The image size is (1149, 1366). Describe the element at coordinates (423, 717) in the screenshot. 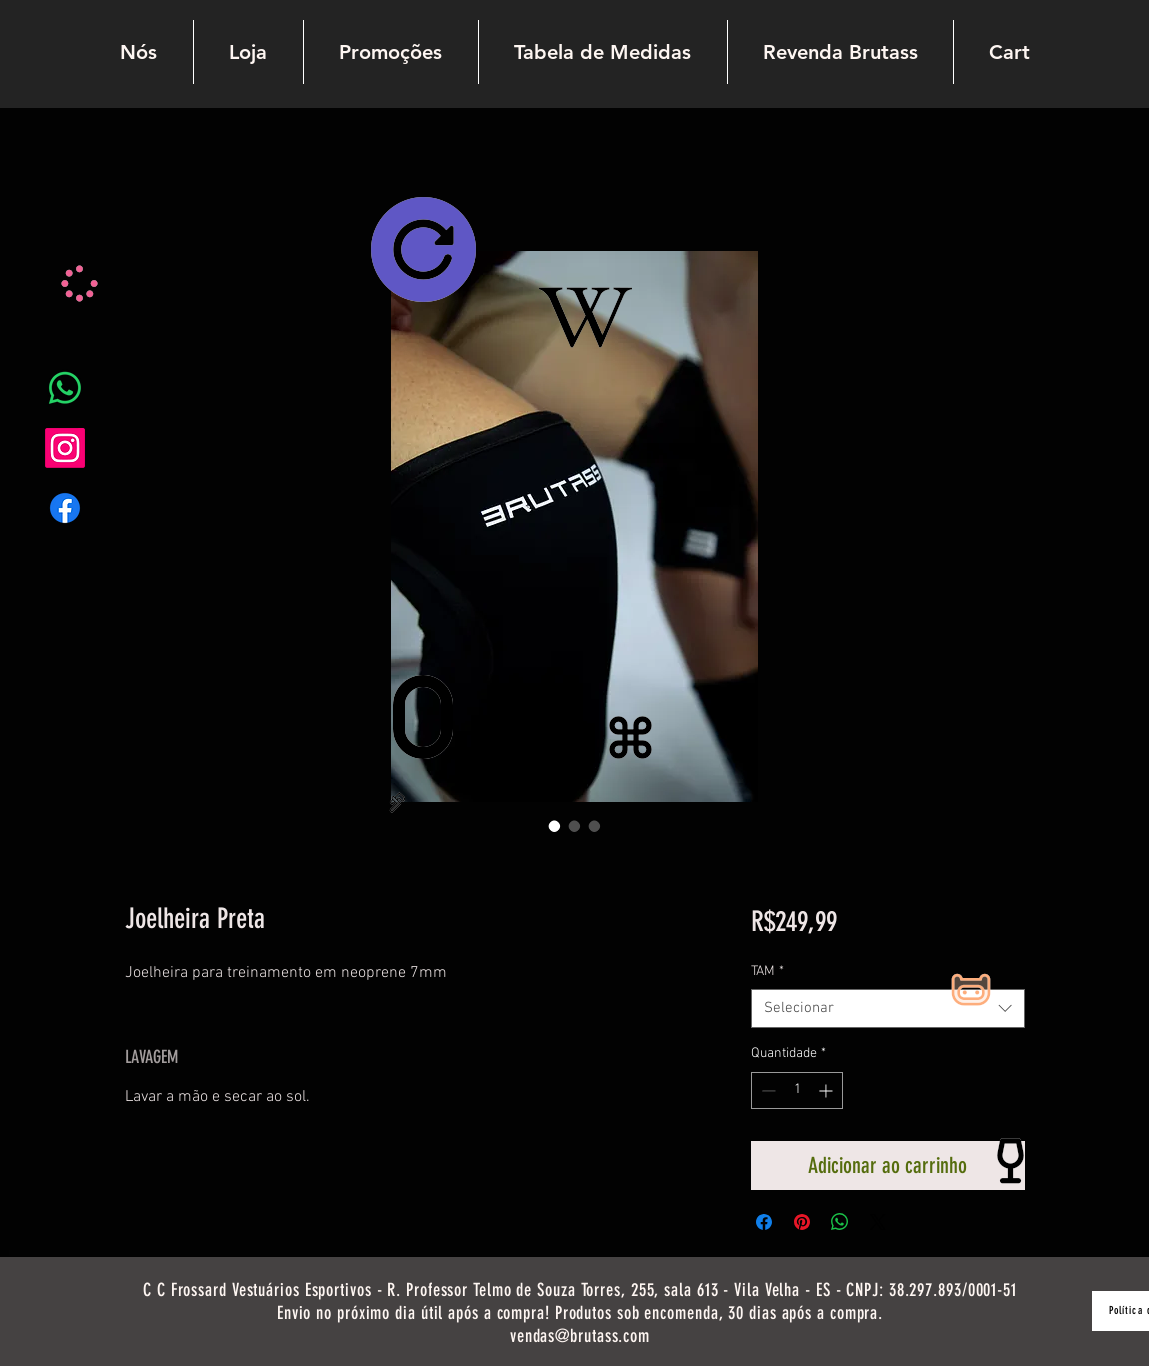

I see `indicates zero items or empty count` at that location.